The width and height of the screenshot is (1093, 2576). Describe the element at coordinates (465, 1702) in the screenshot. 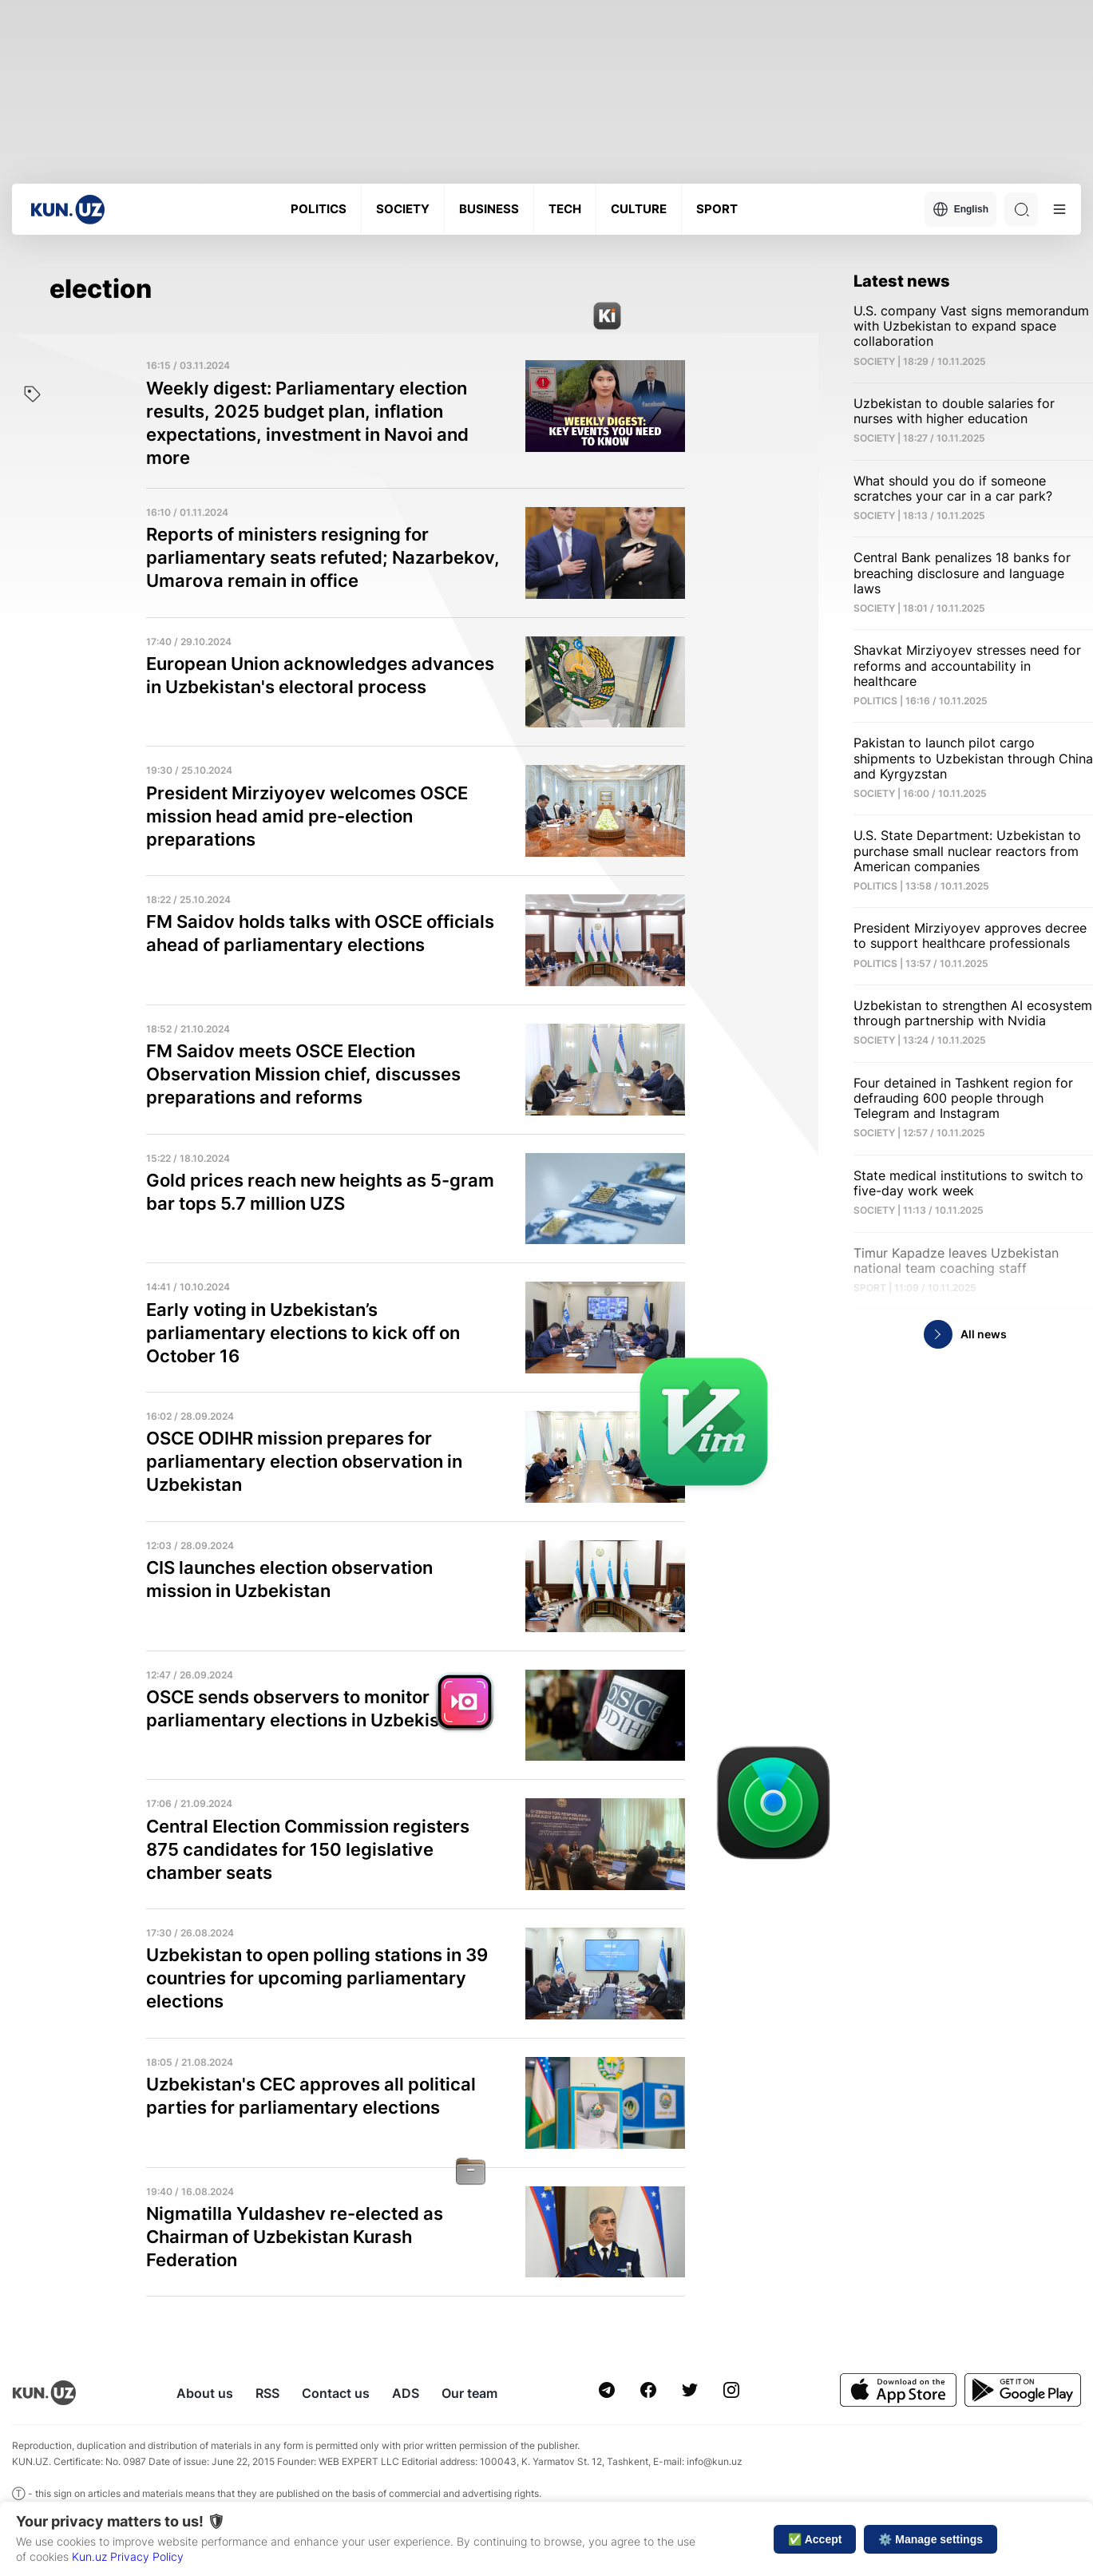

I see `open kooha screen recorder` at that location.